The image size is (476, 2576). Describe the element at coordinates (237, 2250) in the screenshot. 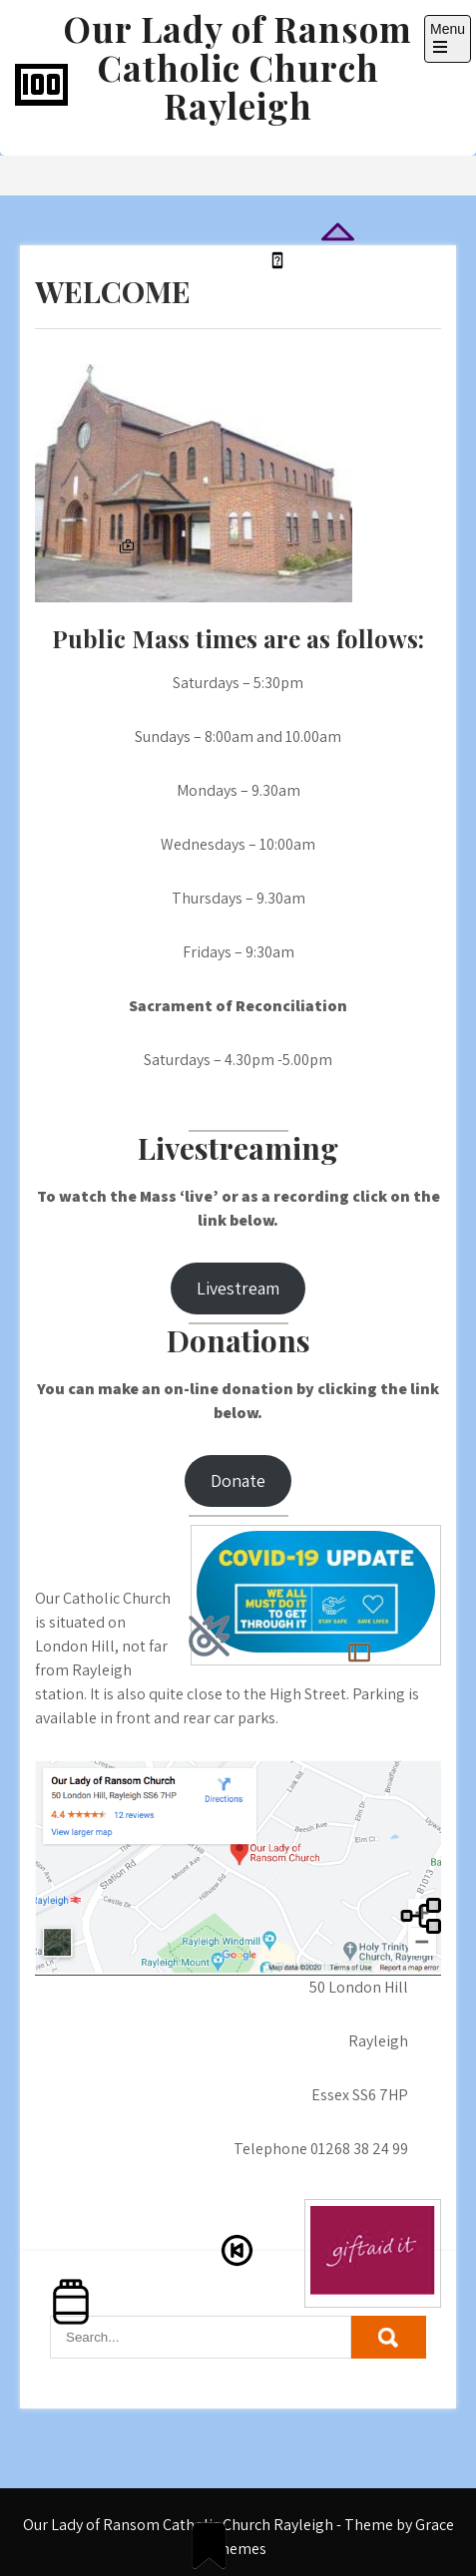

I see `skip to previous track` at that location.